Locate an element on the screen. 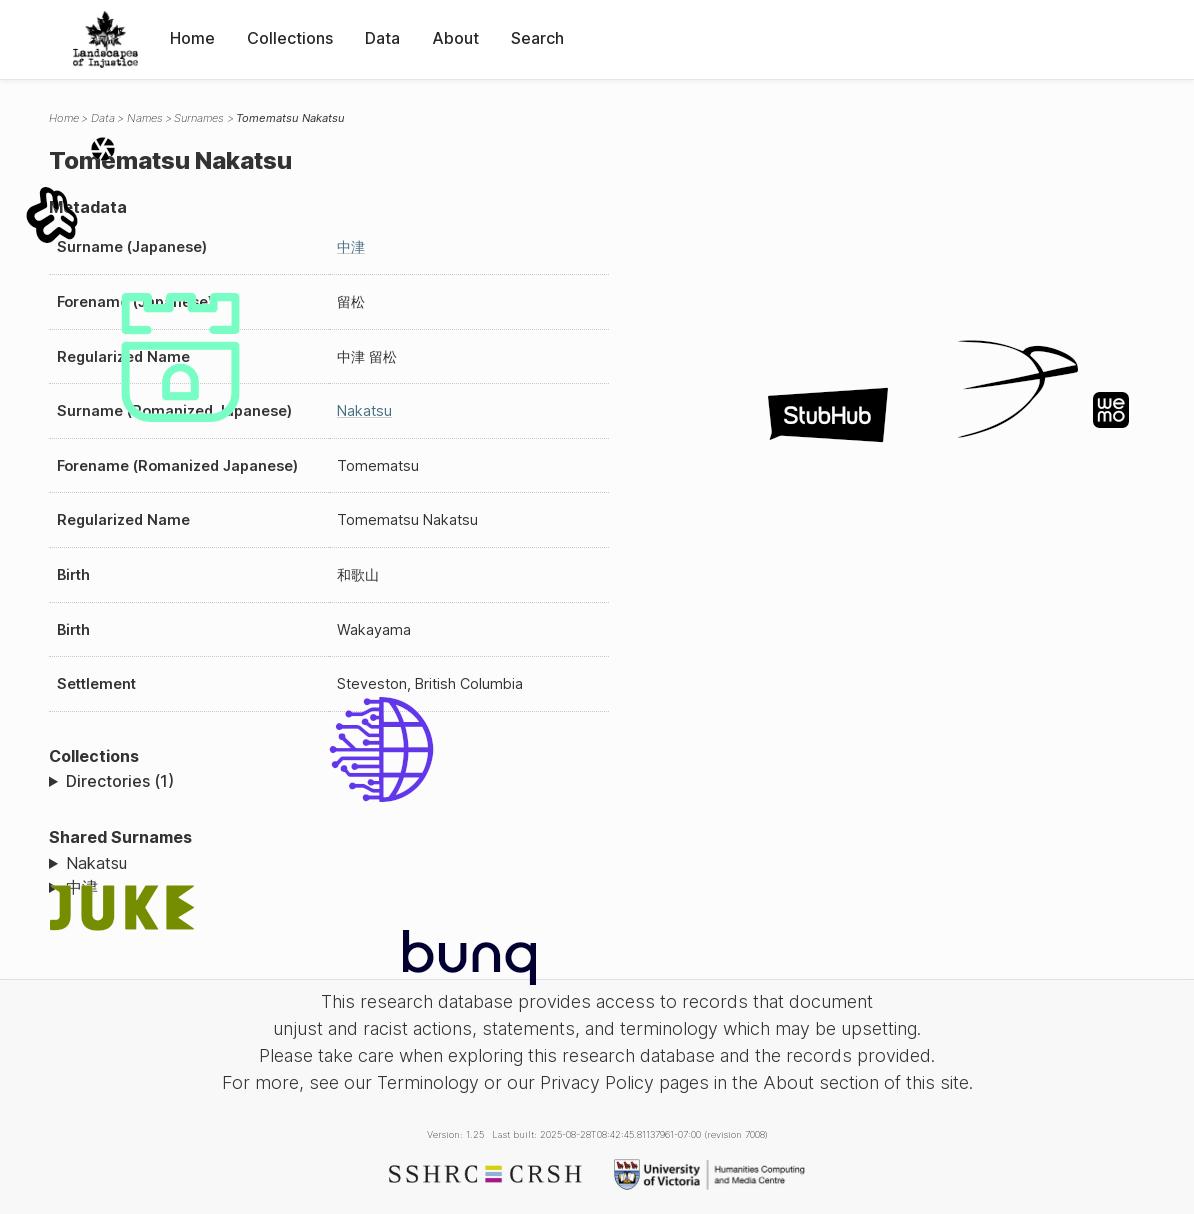 The image size is (1194, 1214). rook brand logo is located at coordinates (180, 357).